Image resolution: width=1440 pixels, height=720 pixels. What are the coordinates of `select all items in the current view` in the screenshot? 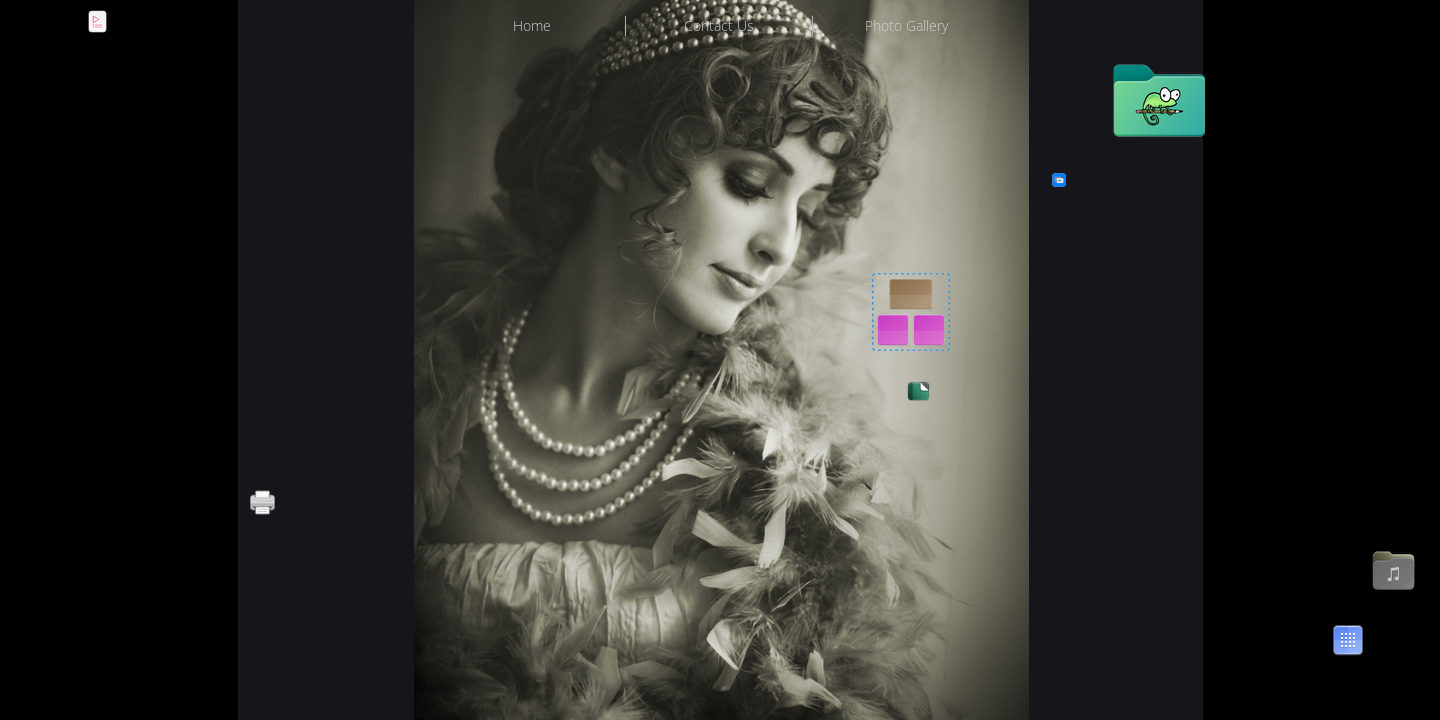 It's located at (911, 312).